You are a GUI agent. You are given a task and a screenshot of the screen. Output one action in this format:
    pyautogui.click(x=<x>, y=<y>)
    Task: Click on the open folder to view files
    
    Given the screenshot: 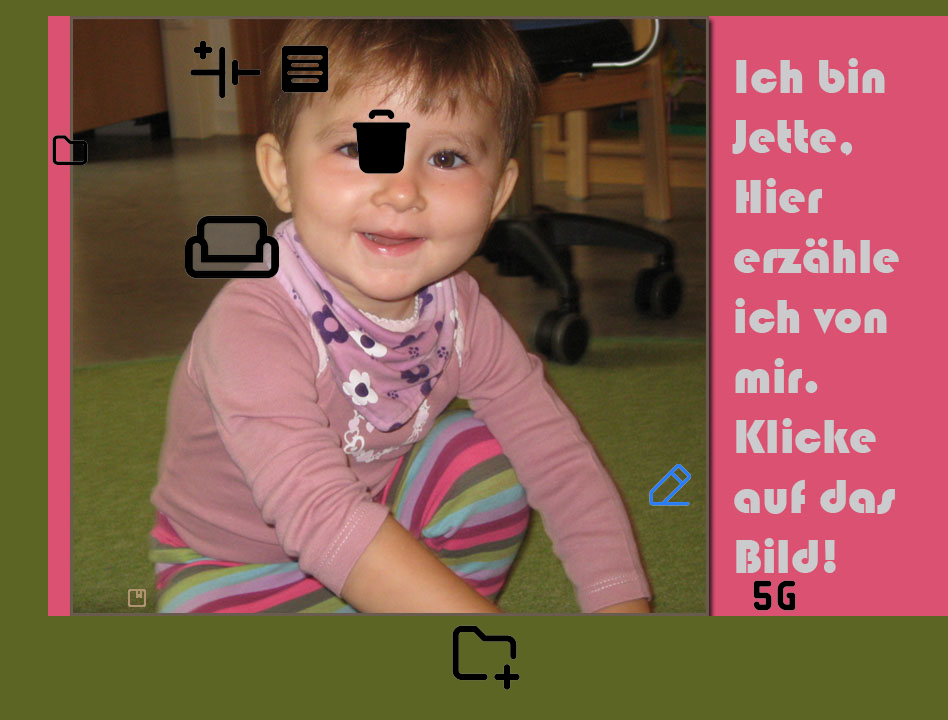 What is the action you would take?
    pyautogui.click(x=70, y=151)
    